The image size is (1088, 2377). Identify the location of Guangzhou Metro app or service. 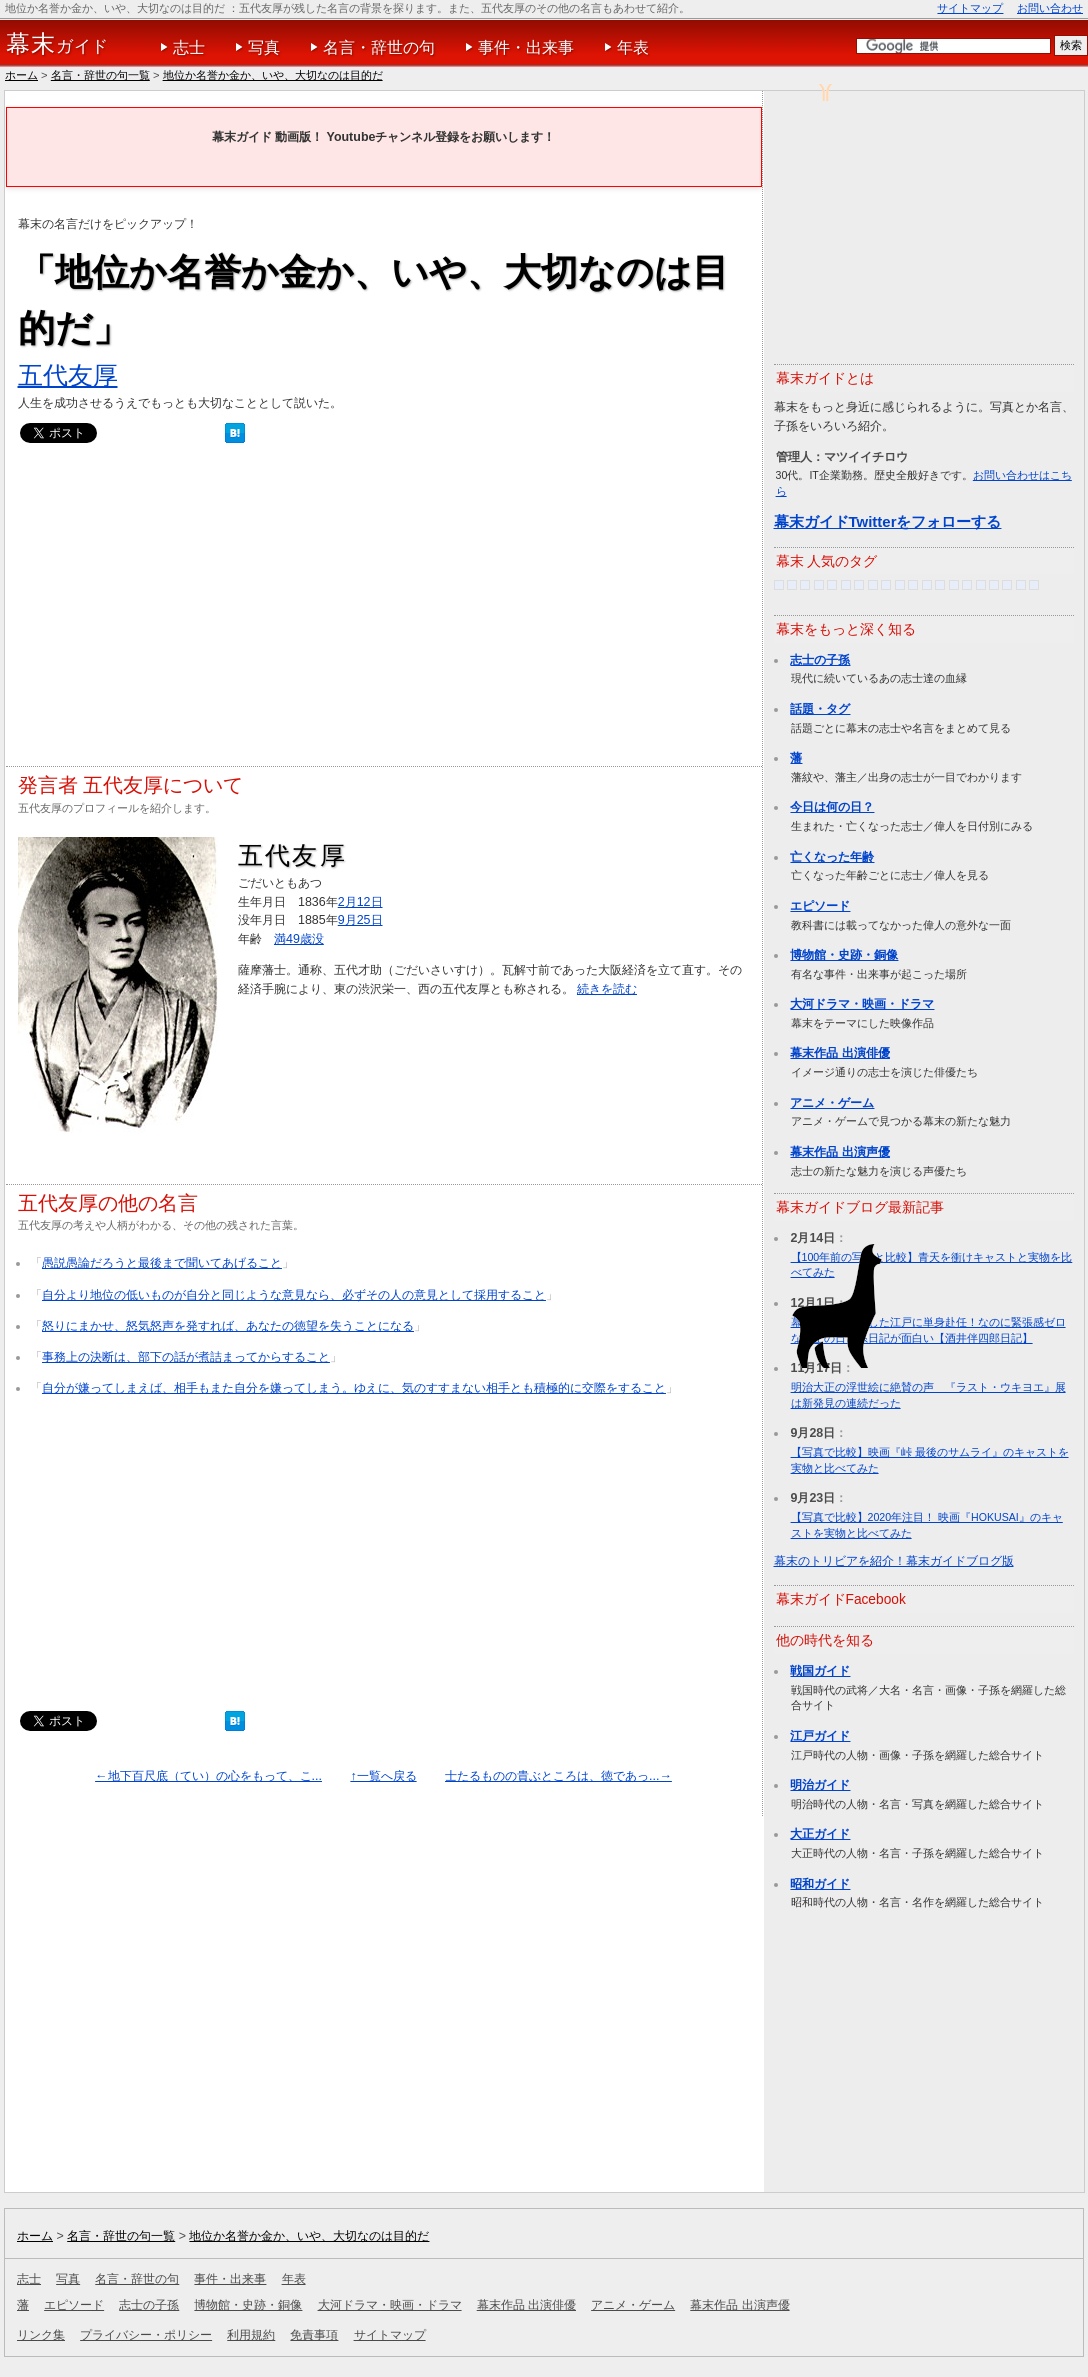
(825, 92).